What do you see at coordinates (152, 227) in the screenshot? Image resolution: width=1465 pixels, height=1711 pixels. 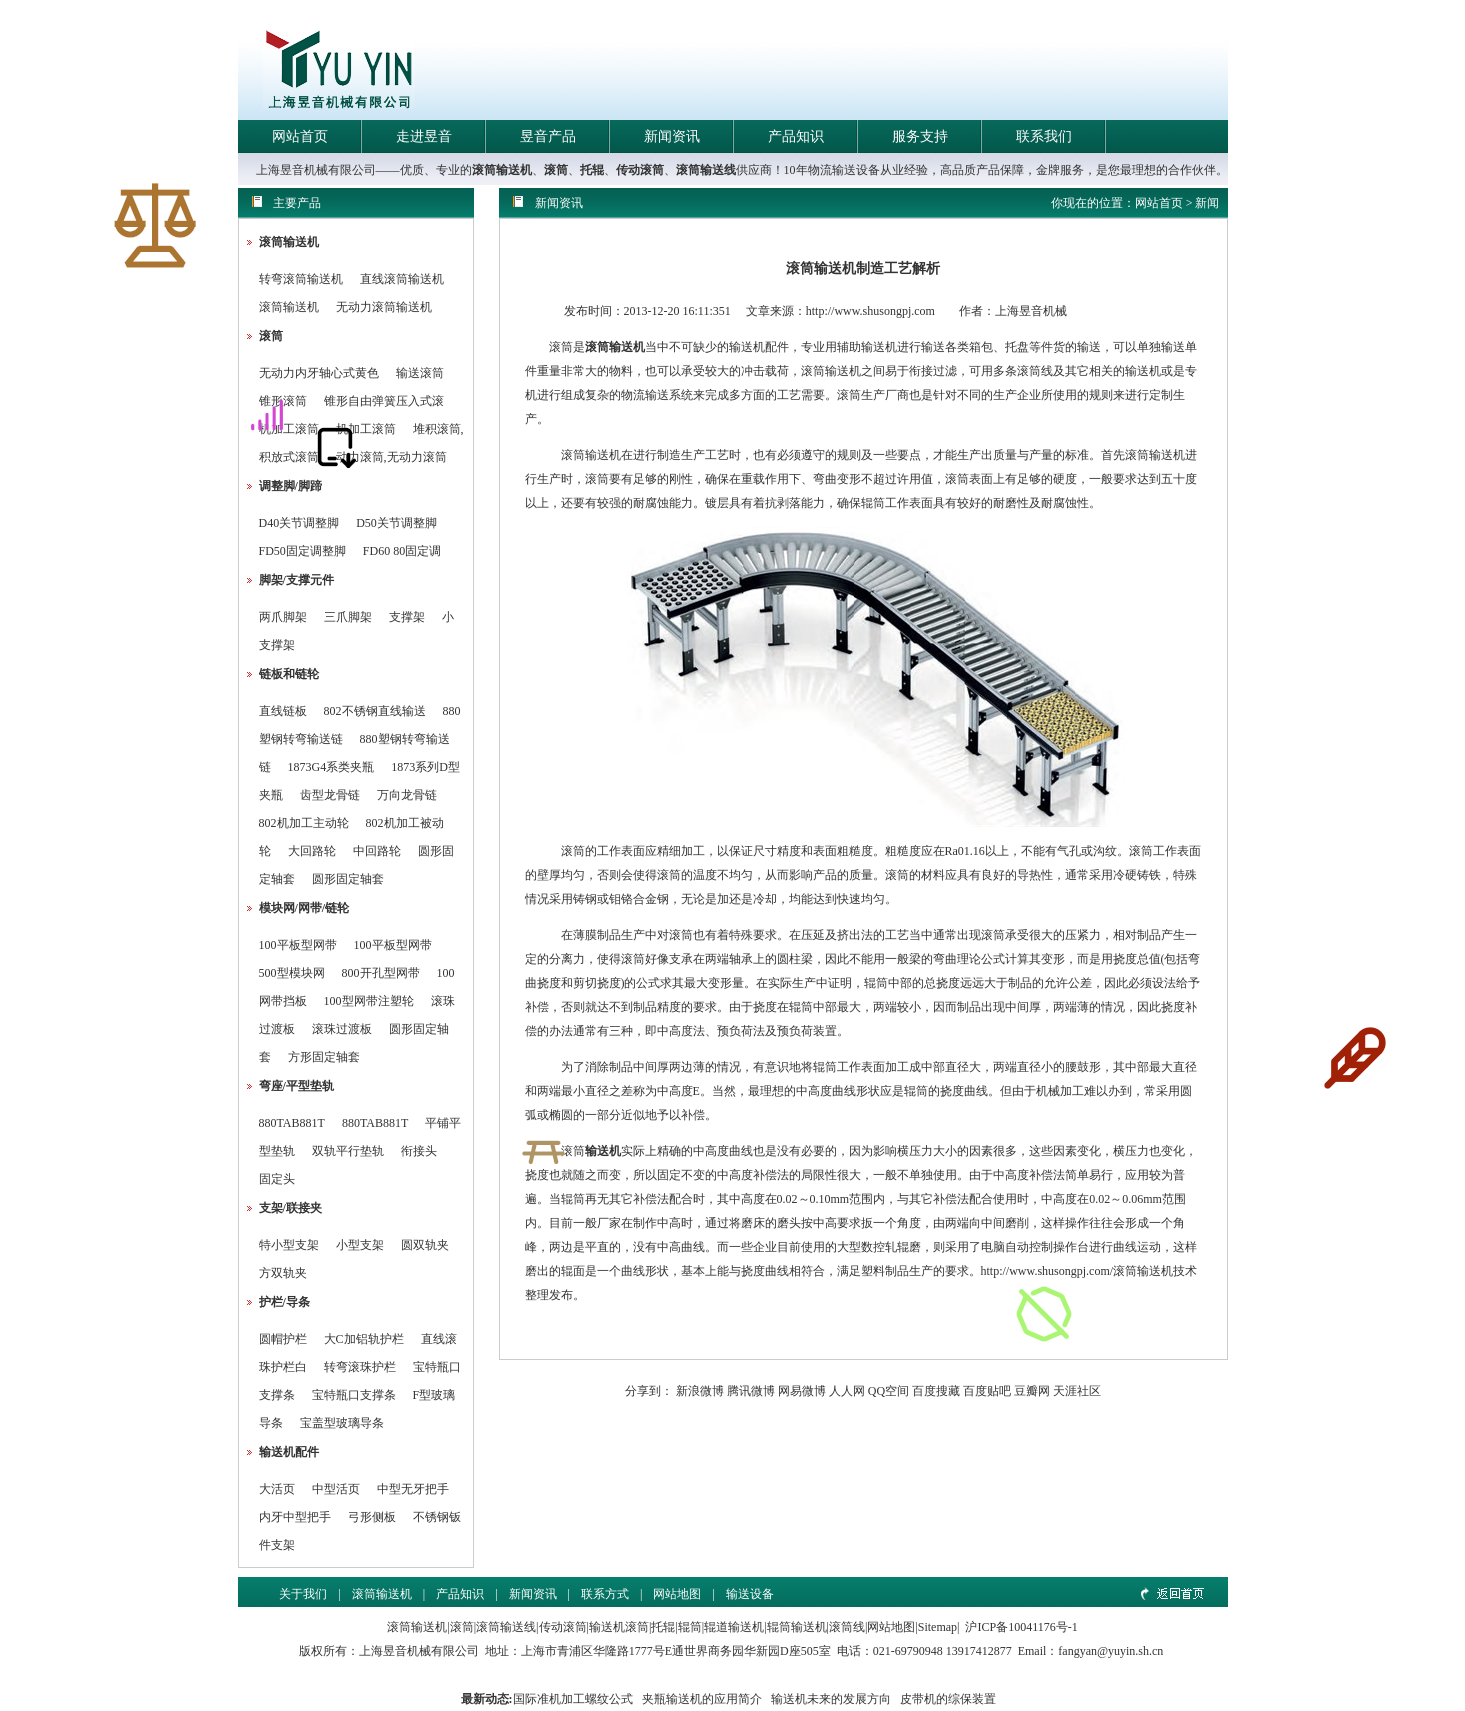 I see `view license or legal information` at bounding box center [152, 227].